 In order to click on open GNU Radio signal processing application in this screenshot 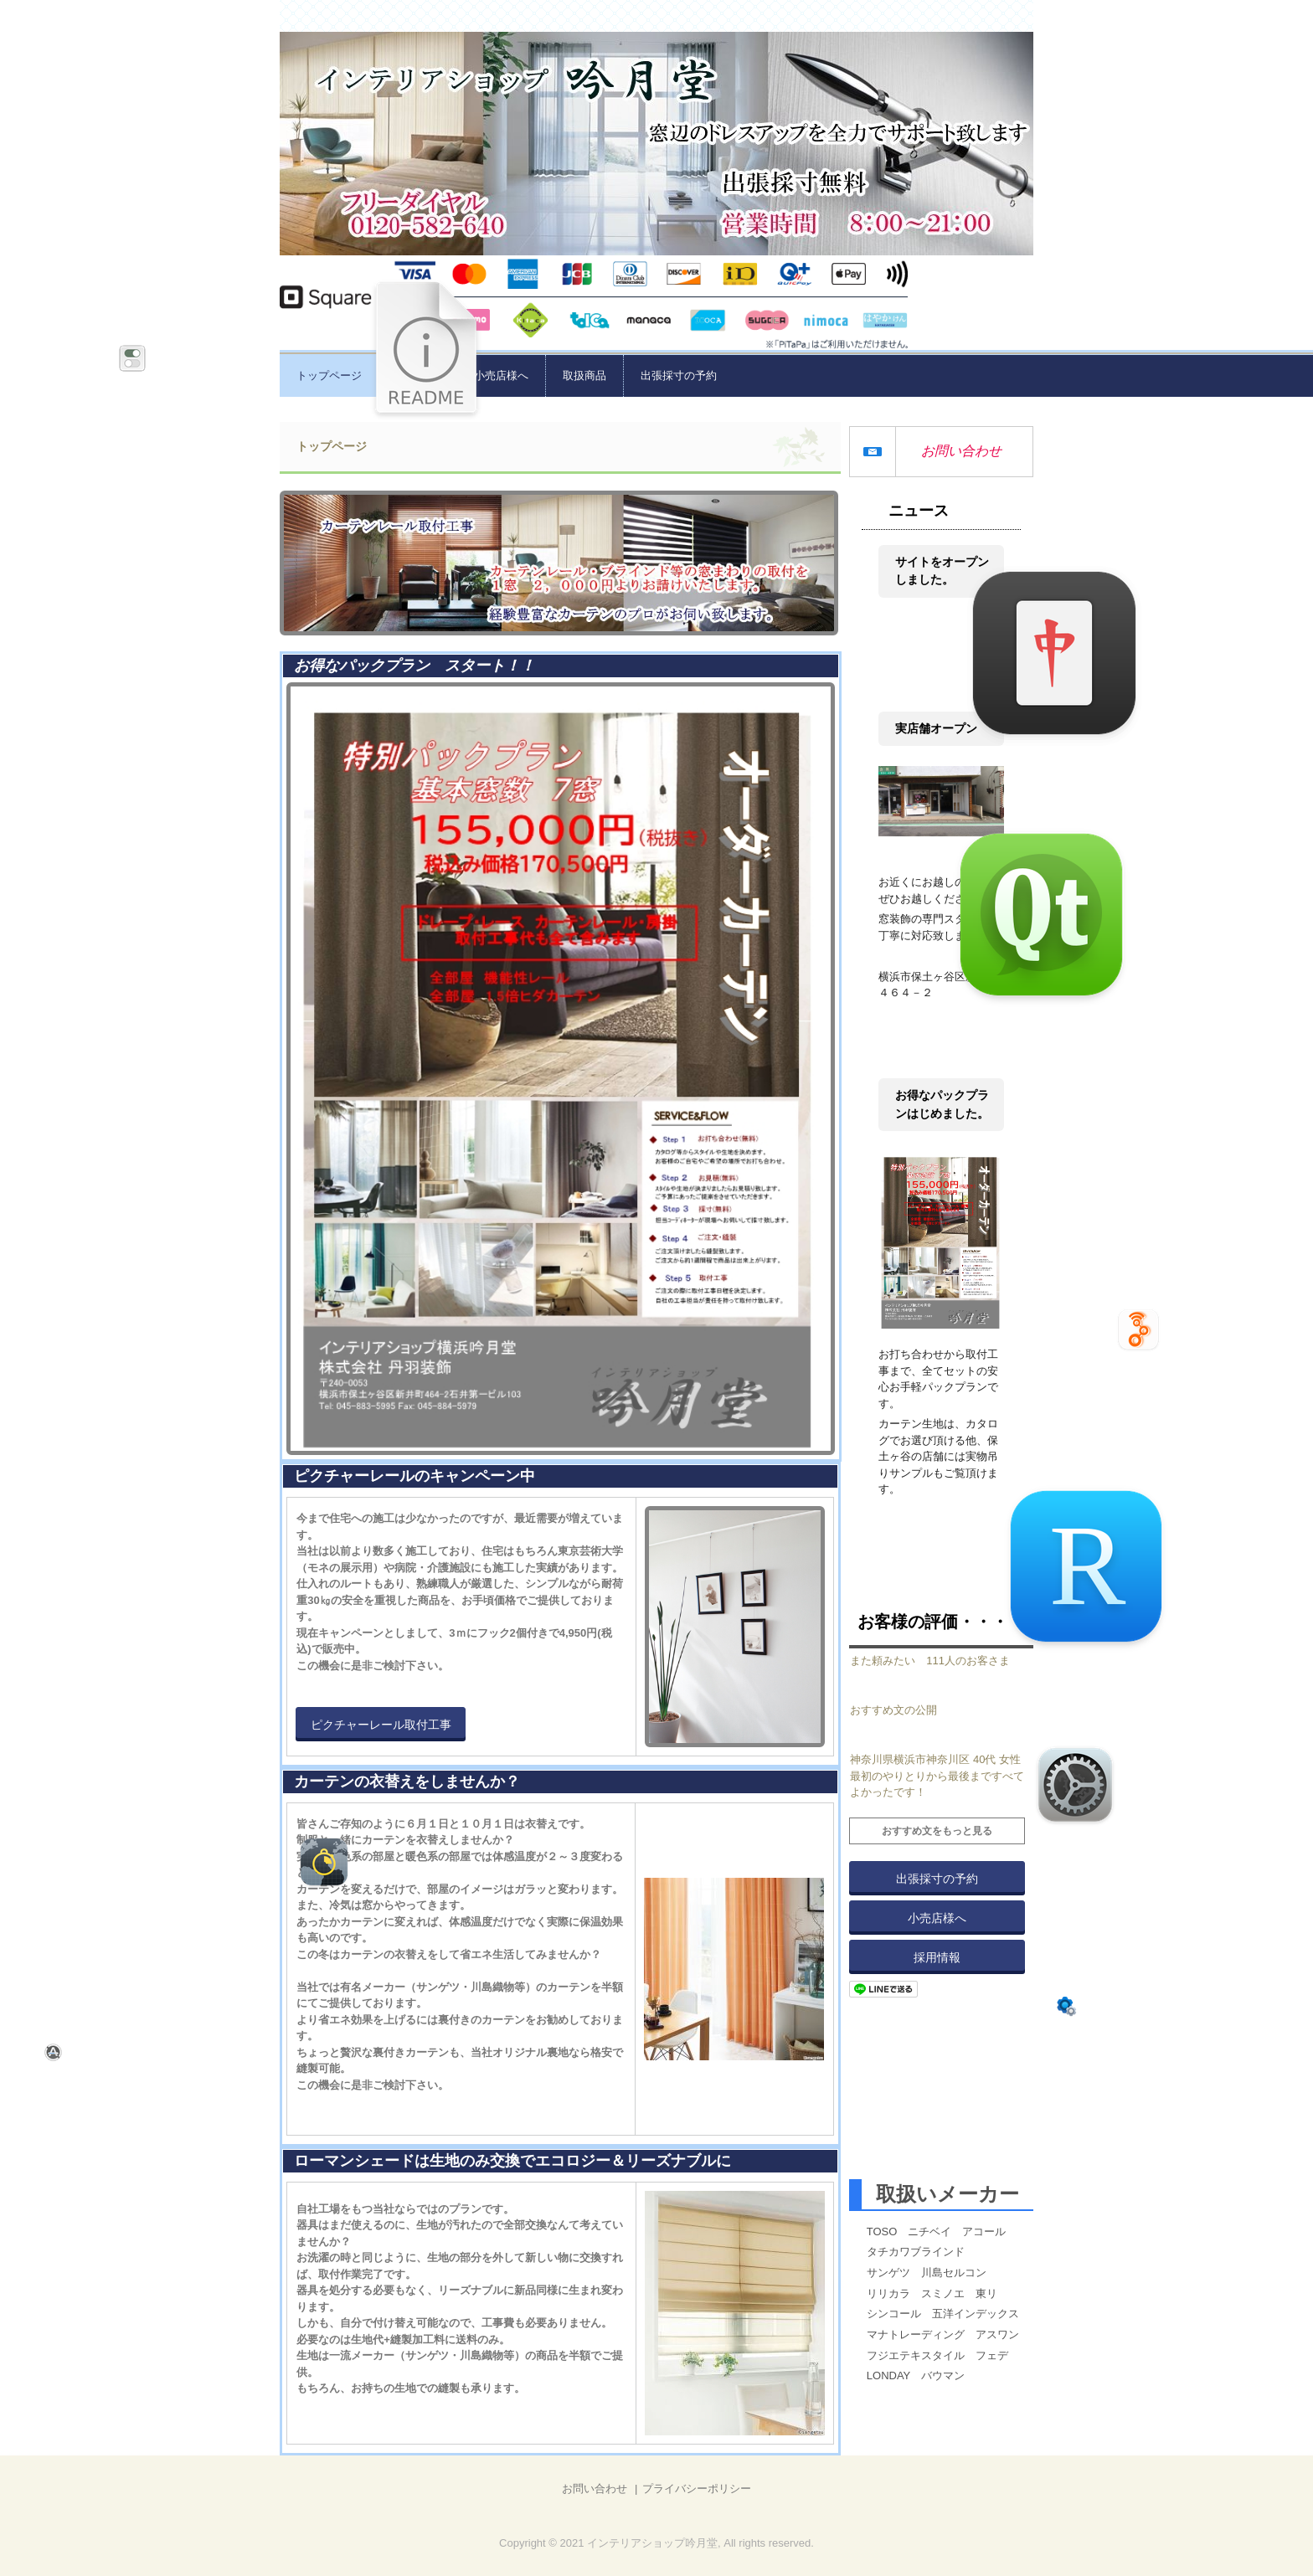, I will do `click(1138, 1329)`.